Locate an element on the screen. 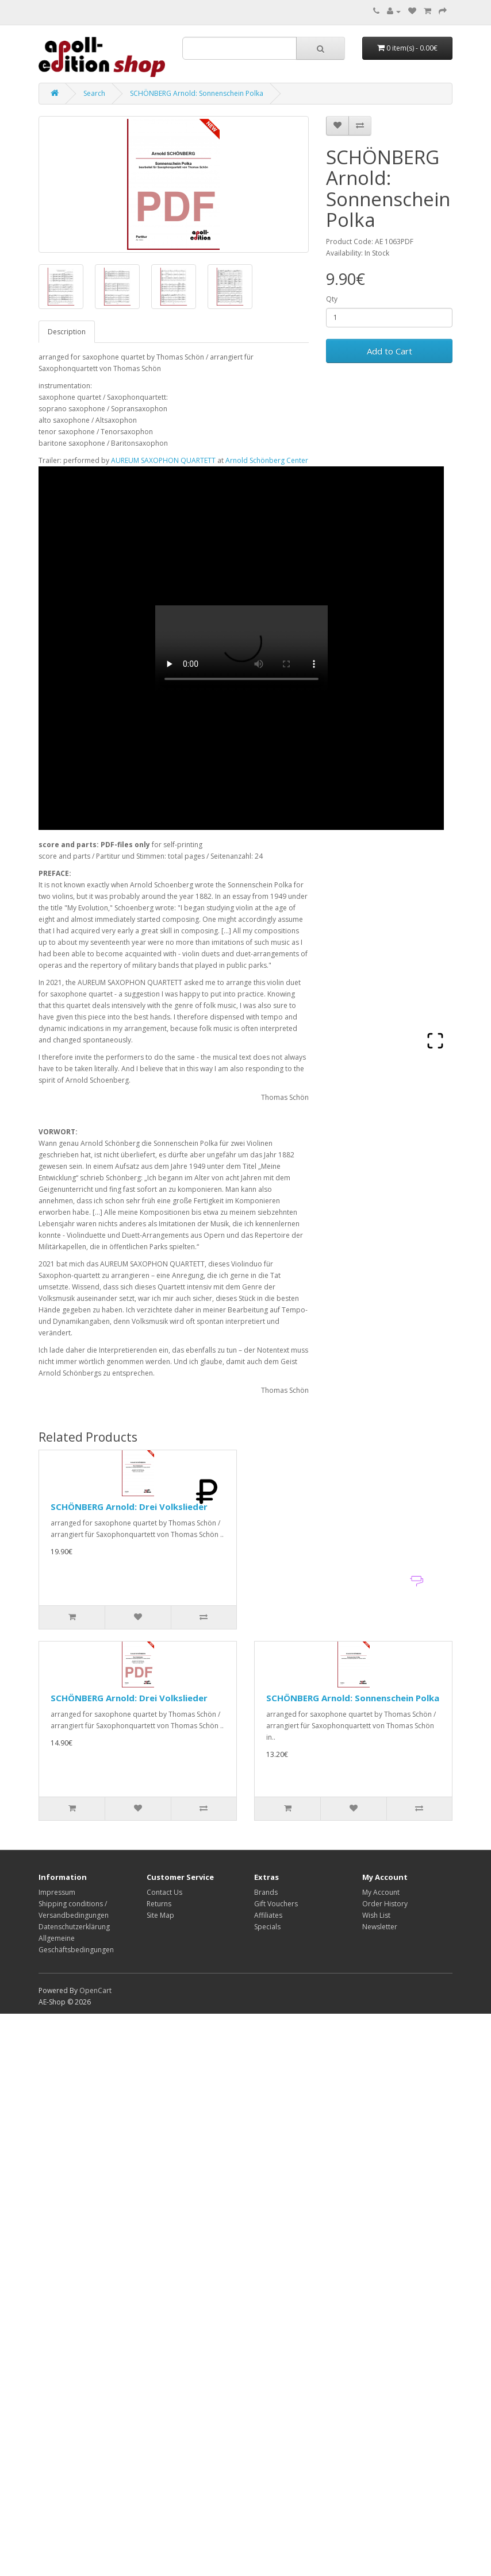  access paint or formatting tools is located at coordinates (416, 1580).